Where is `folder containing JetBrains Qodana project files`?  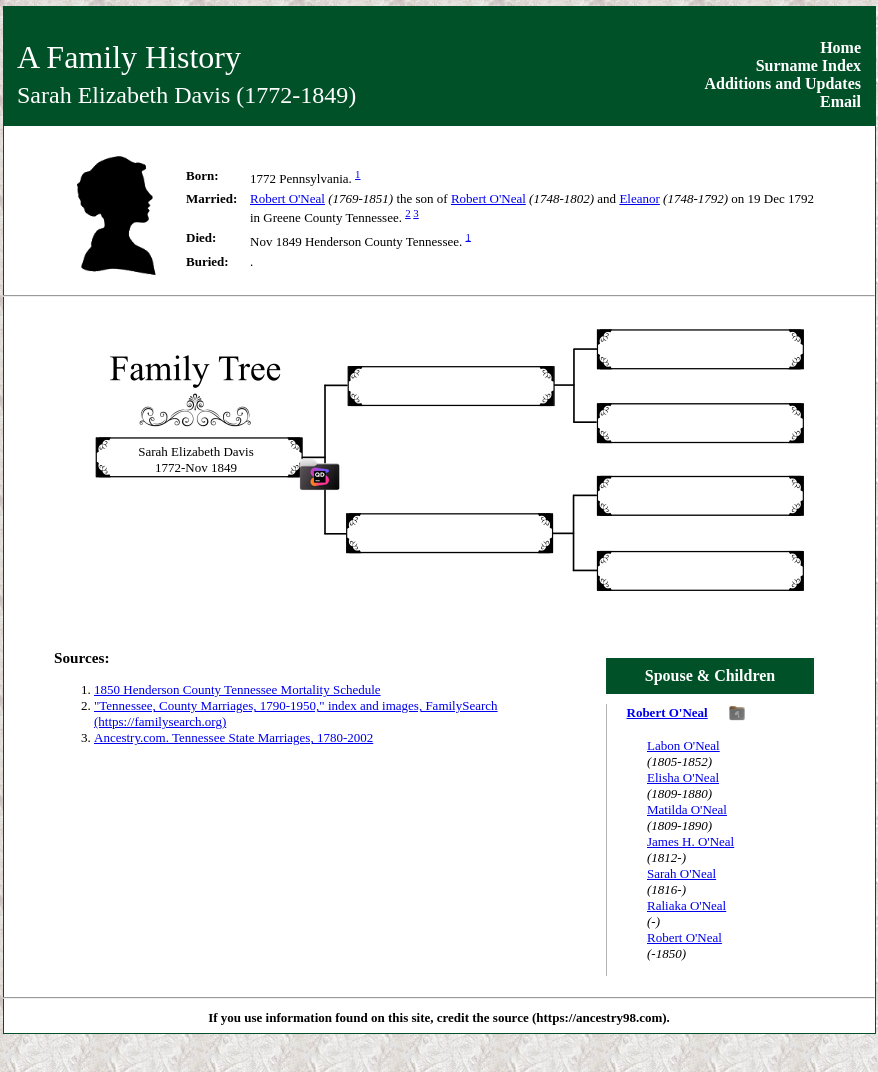
folder containing JetBrains Qodana project files is located at coordinates (319, 475).